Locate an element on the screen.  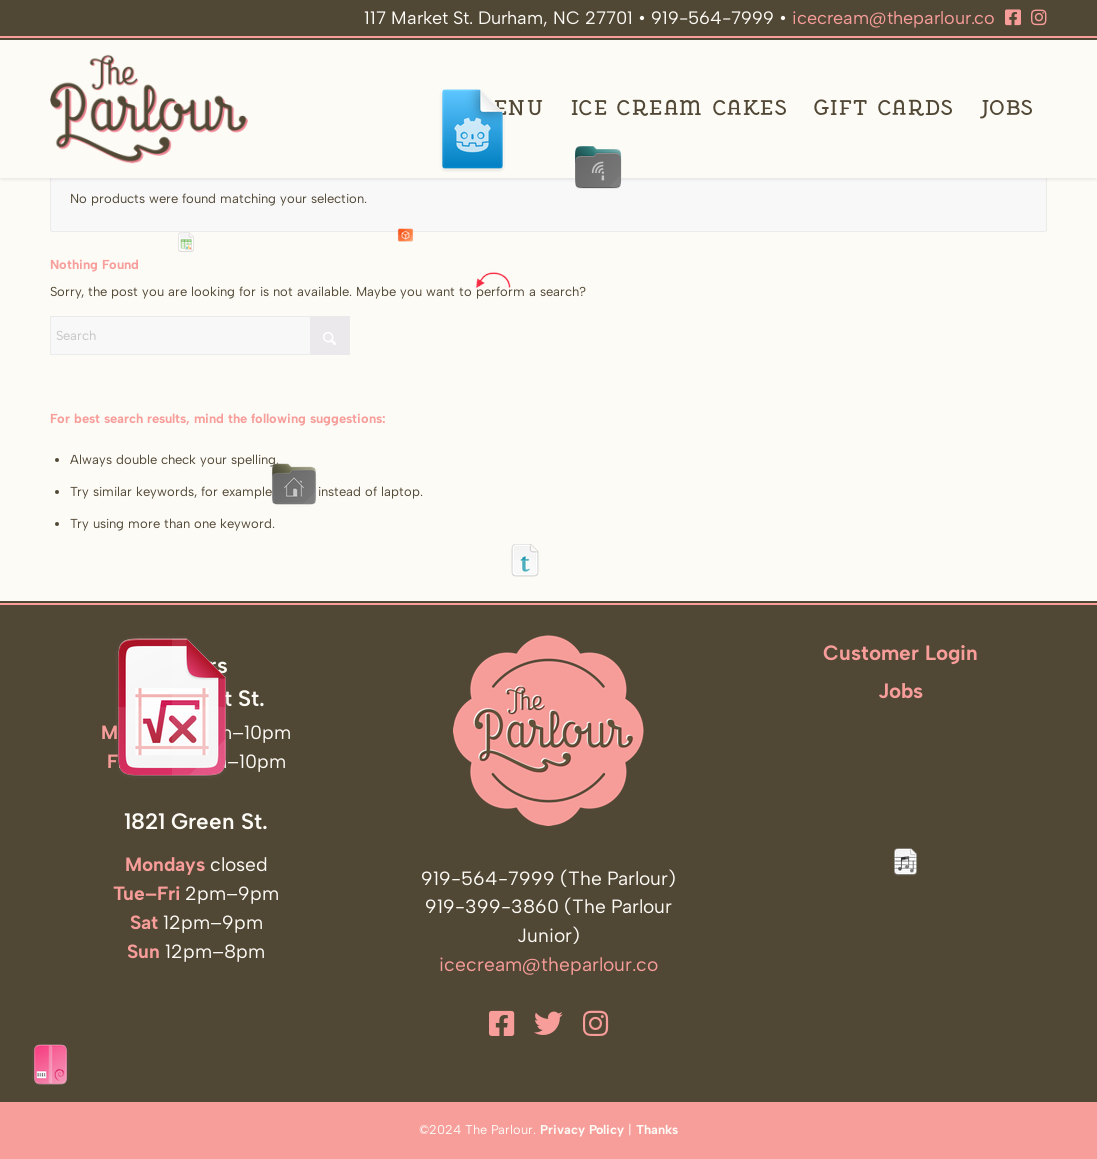
open insync cloud sync folder is located at coordinates (598, 167).